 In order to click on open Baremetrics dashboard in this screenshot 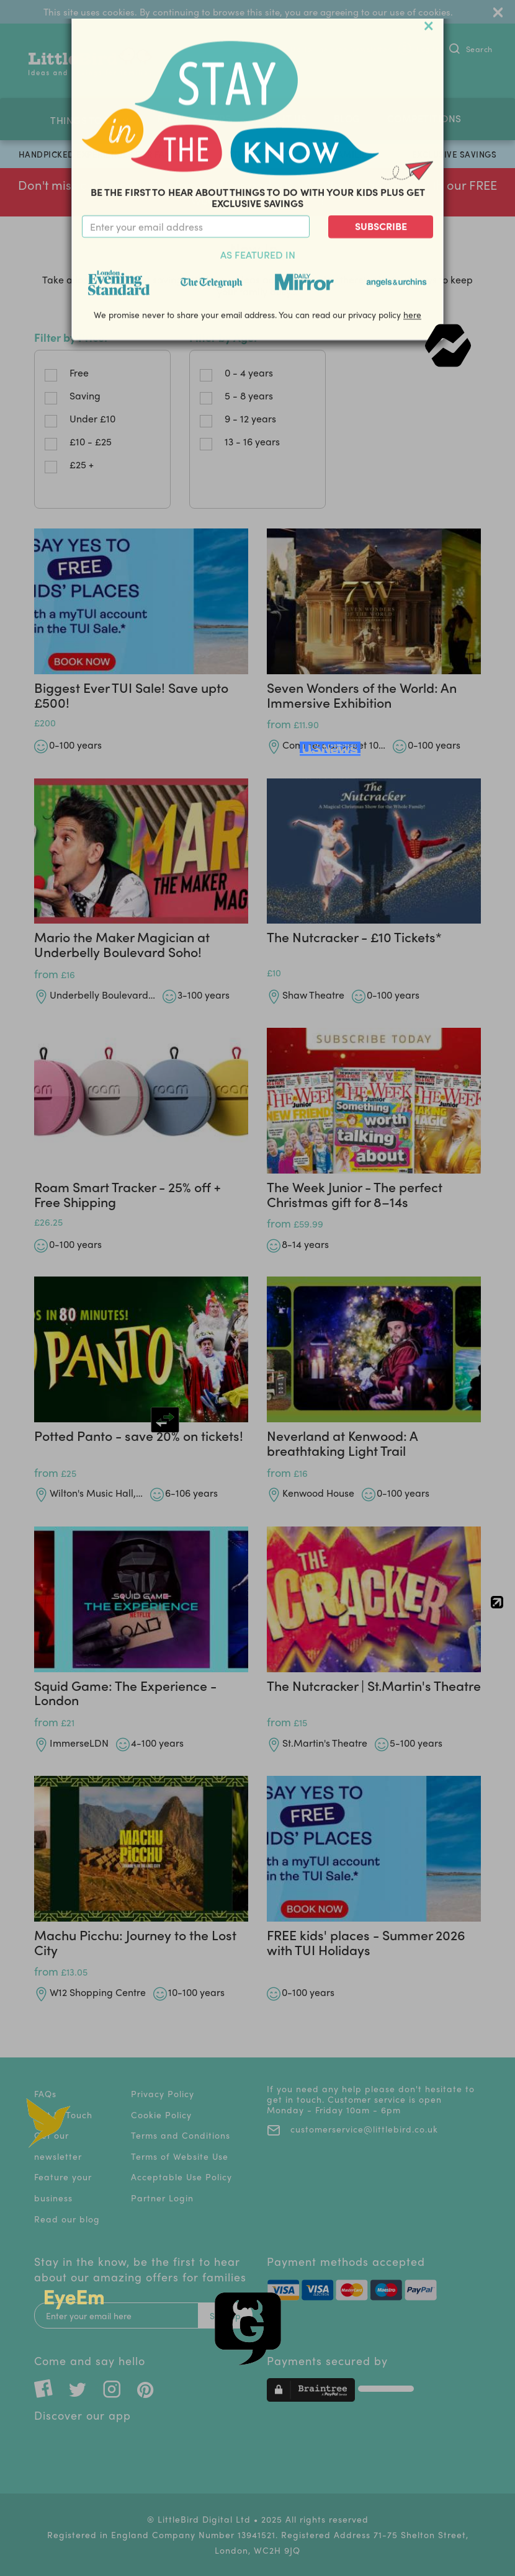, I will do `click(448, 345)`.